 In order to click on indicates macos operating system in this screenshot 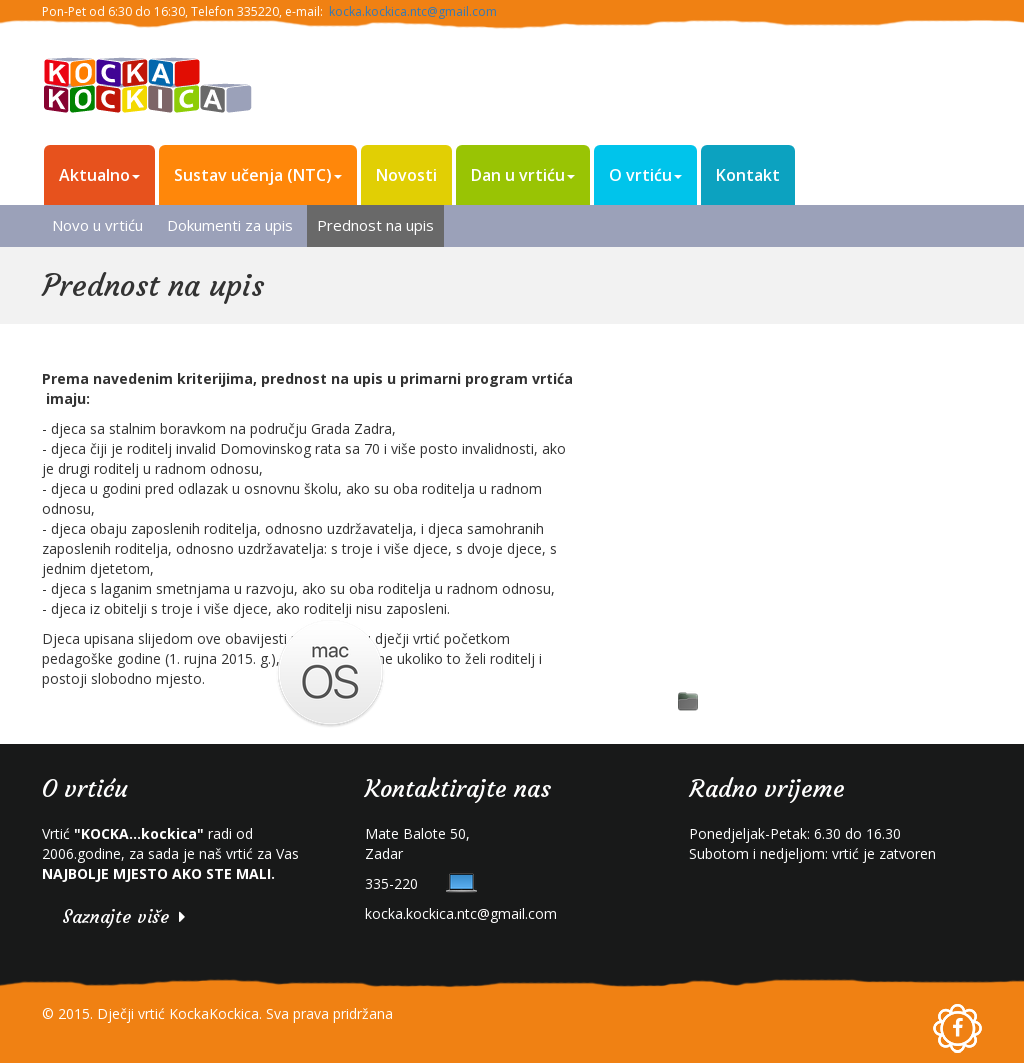, I will do `click(330, 672)`.